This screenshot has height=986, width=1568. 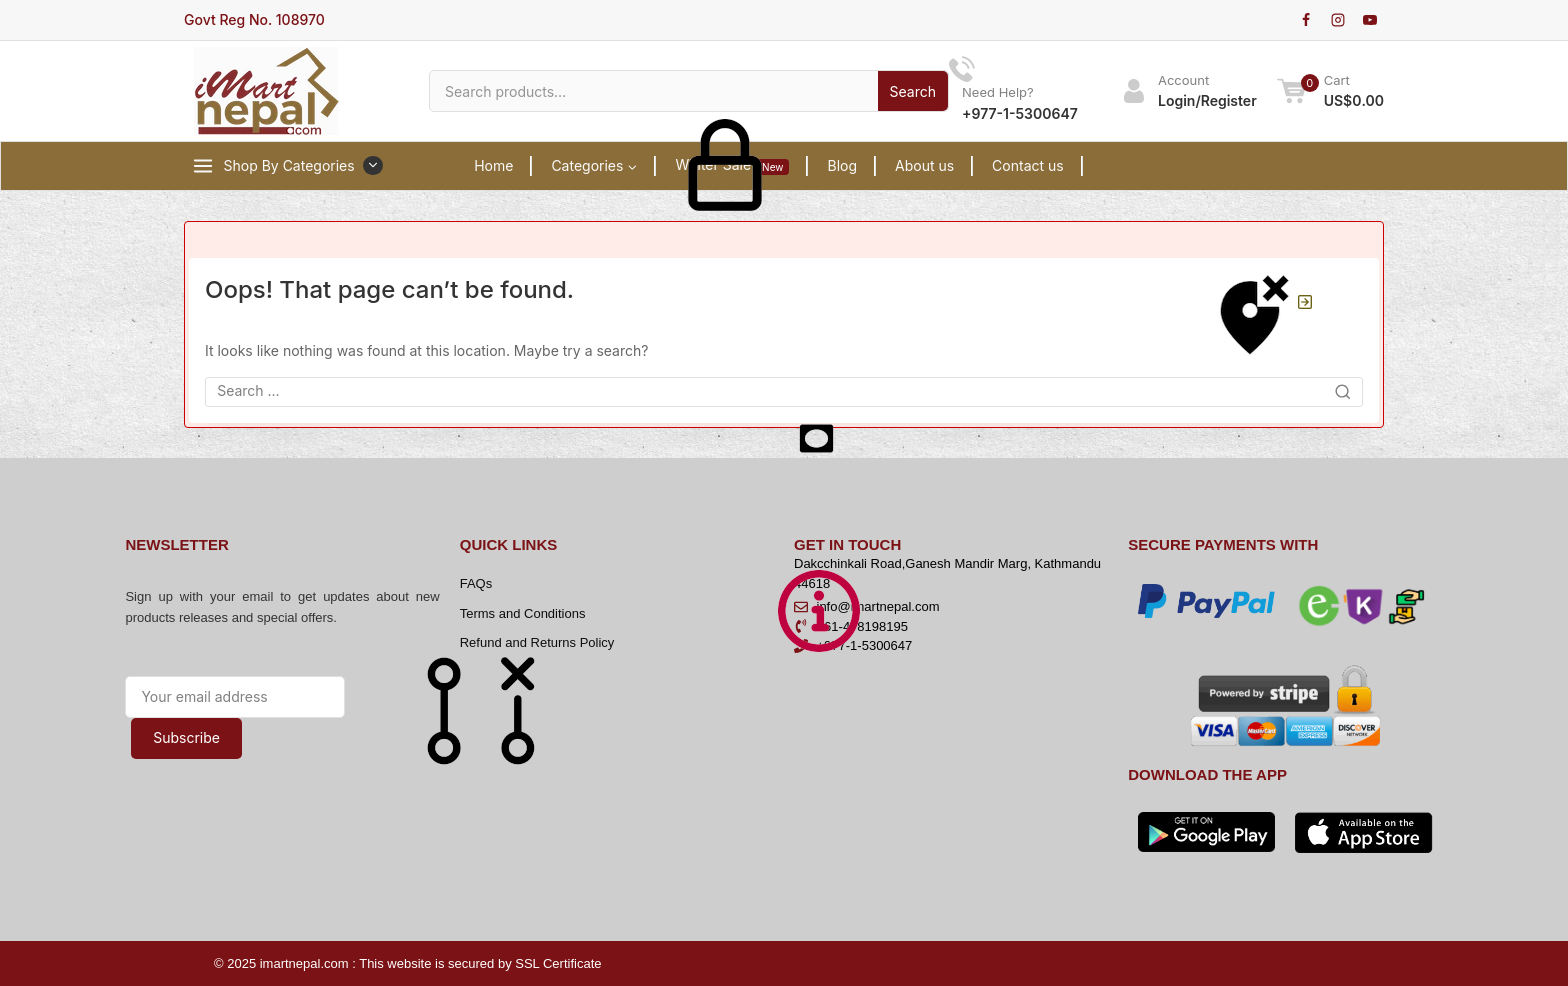 What do you see at coordinates (1250, 314) in the screenshot?
I see `remove a saved location pin` at bounding box center [1250, 314].